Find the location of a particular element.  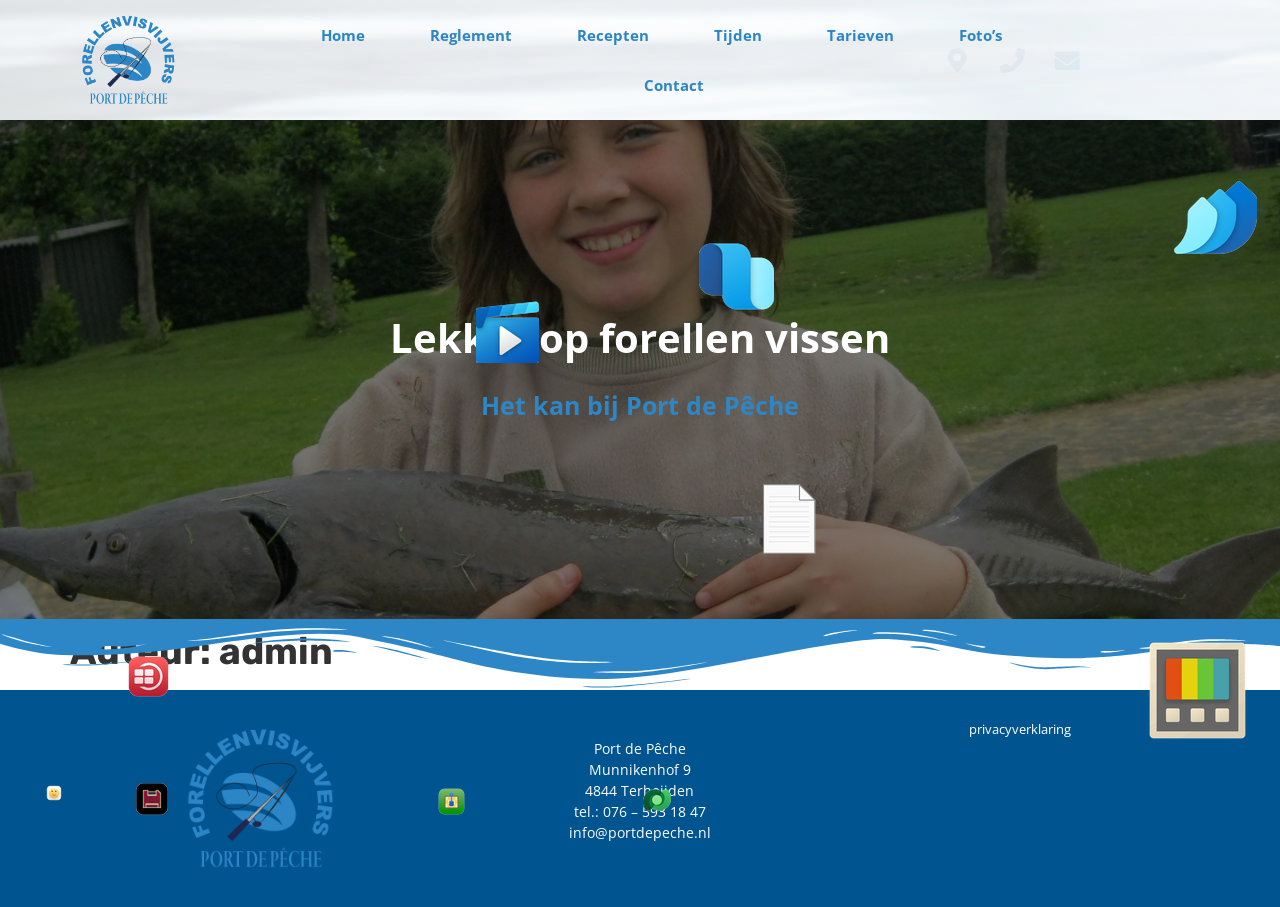

open microsoft powertoys application is located at coordinates (1197, 690).